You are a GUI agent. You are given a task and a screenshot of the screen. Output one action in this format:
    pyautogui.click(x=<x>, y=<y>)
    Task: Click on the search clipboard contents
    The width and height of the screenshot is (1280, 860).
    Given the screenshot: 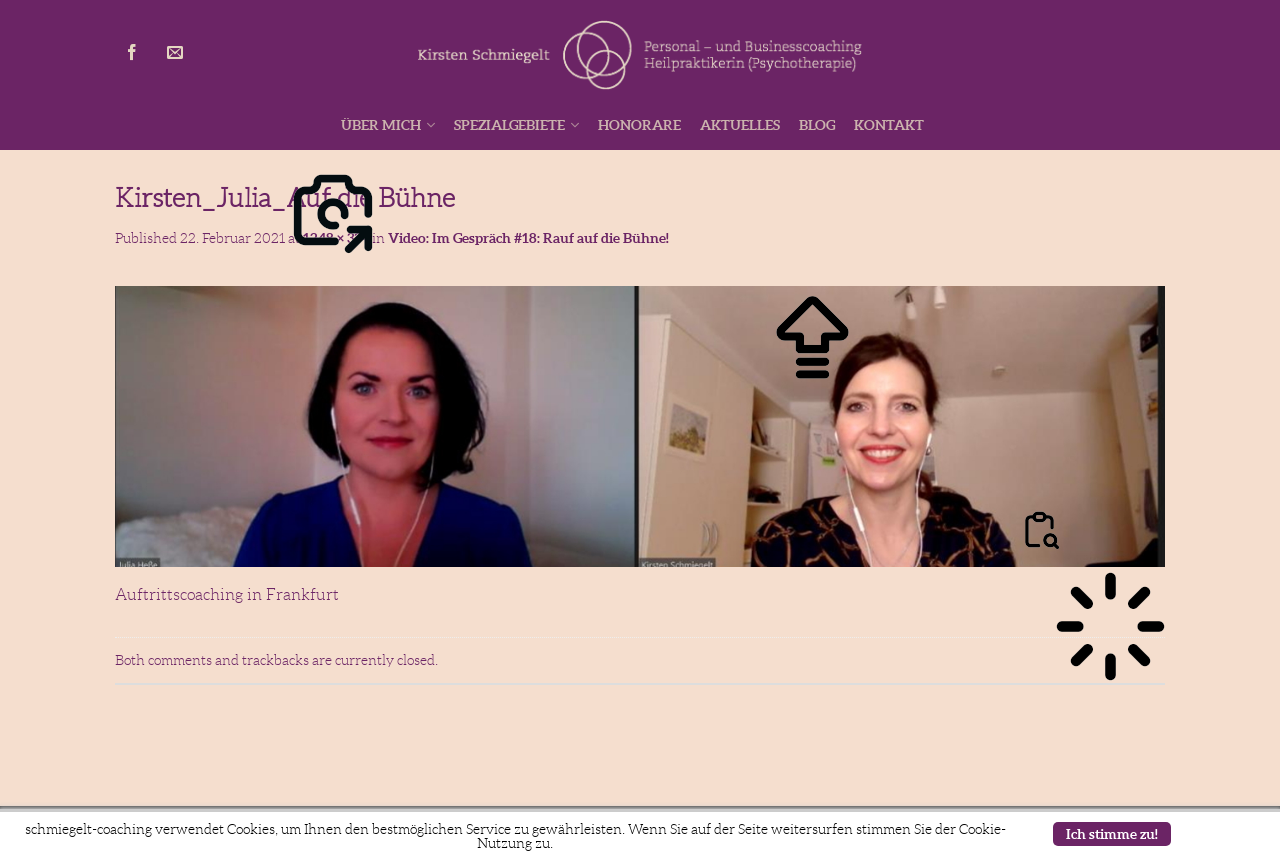 What is the action you would take?
    pyautogui.click(x=1039, y=529)
    